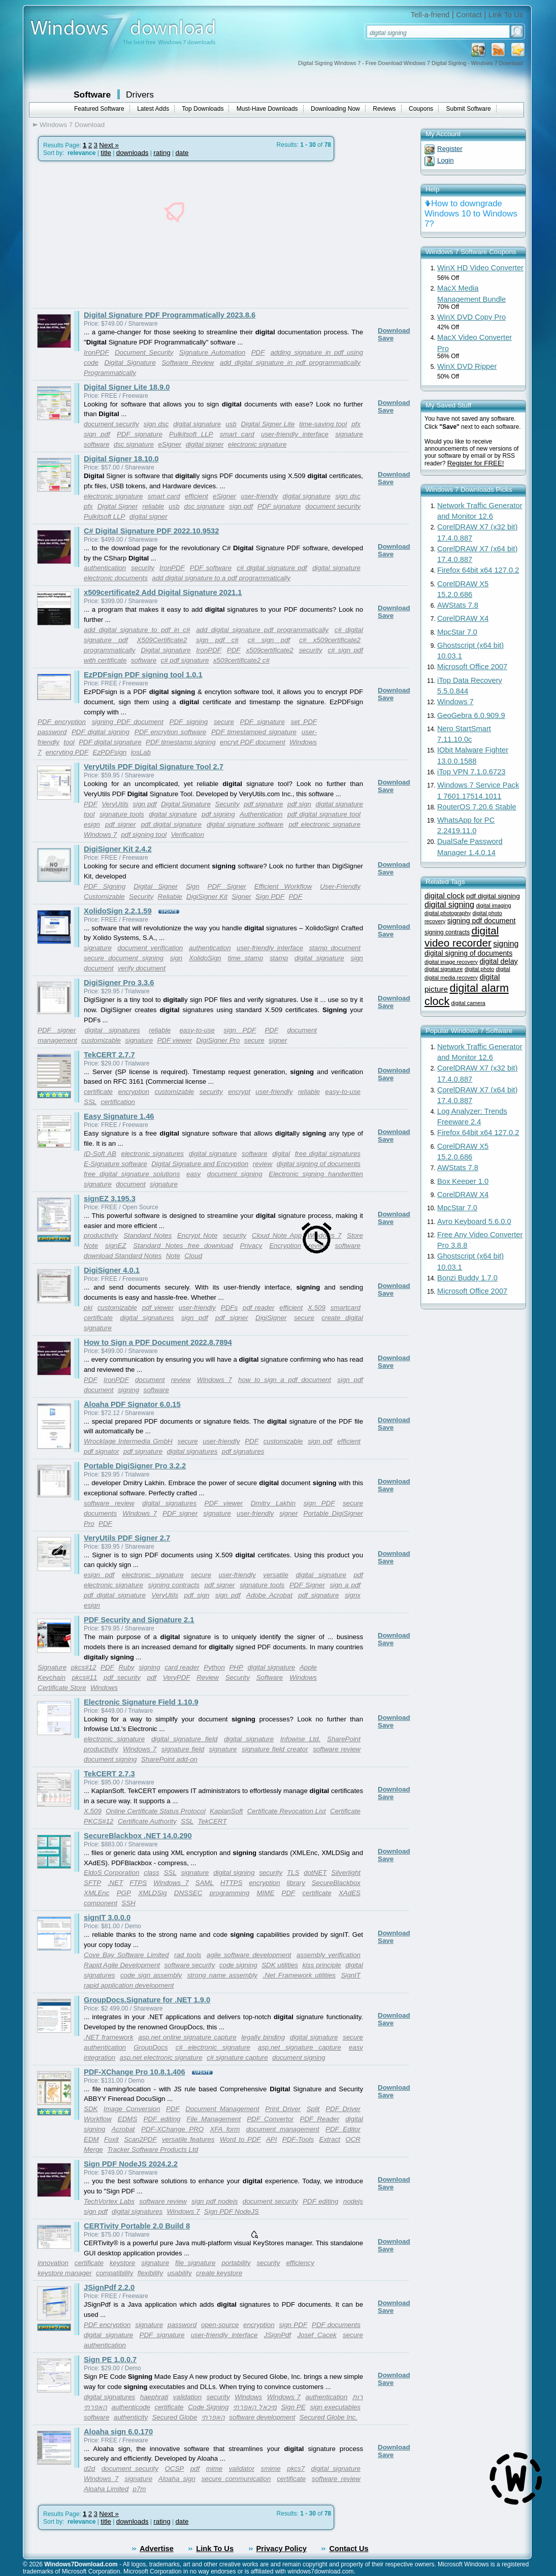 This screenshot has width=556, height=2576. Describe the element at coordinates (254, 2234) in the screenshot. I see `search water or liquid settings` at that location.